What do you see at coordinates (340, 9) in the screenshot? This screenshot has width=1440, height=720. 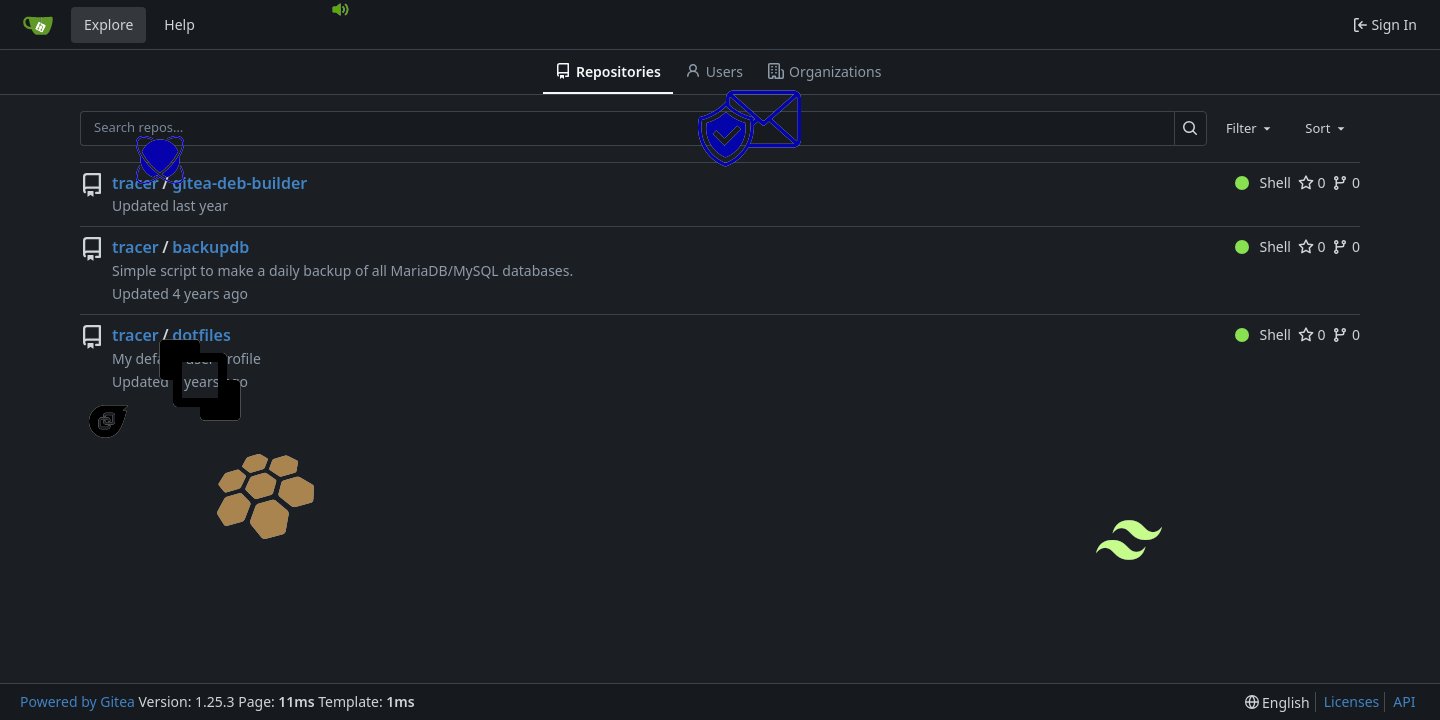 I see `increase or adjust volume level` at bounding box center [340, 9].